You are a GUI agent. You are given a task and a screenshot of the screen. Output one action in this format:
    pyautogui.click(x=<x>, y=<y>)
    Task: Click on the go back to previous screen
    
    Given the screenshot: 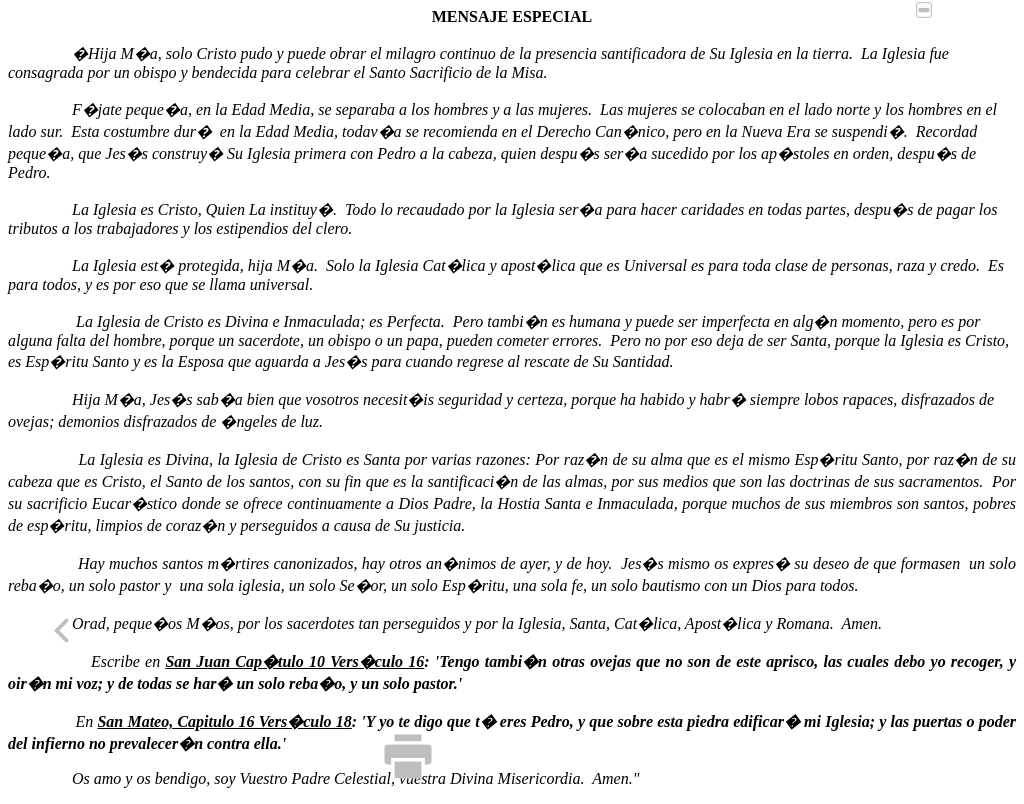 What is the action you would take?
    pyautogui.click(x=60, y=630)
    